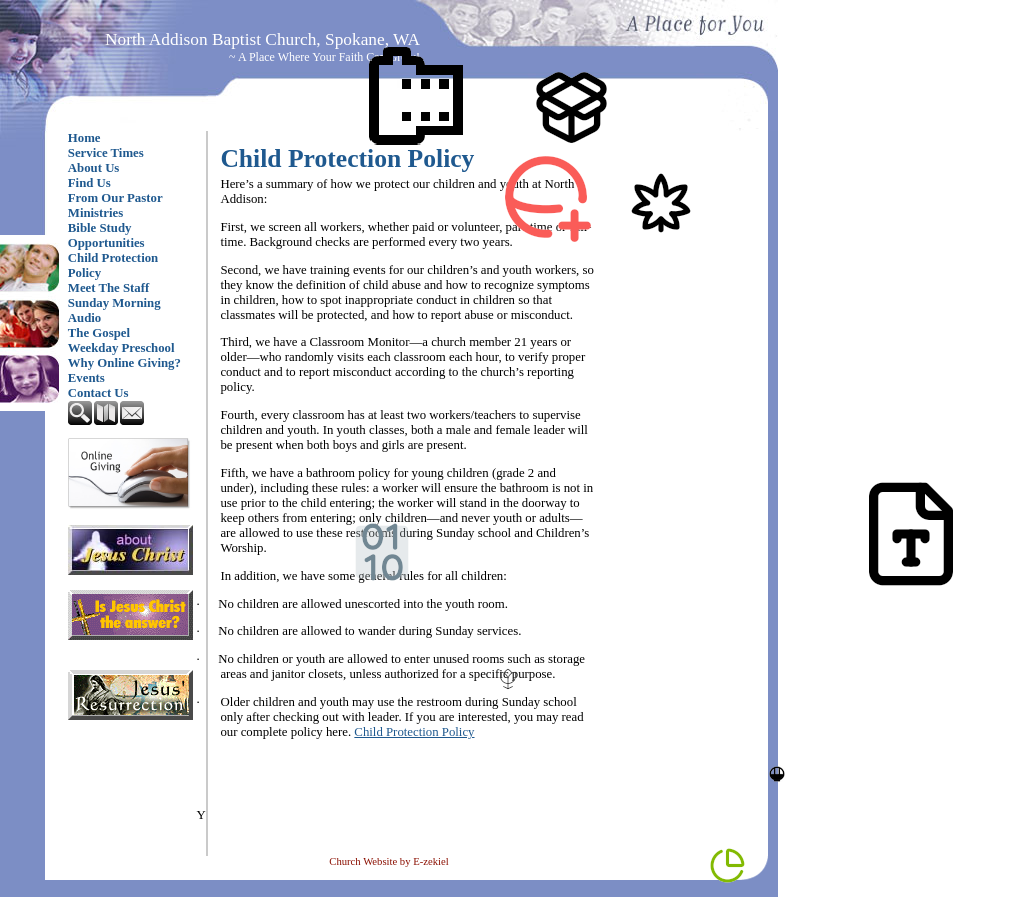  Describe the element at coordinates (382, 552) in the screenshot. I see `view or edit binary data` at that location.